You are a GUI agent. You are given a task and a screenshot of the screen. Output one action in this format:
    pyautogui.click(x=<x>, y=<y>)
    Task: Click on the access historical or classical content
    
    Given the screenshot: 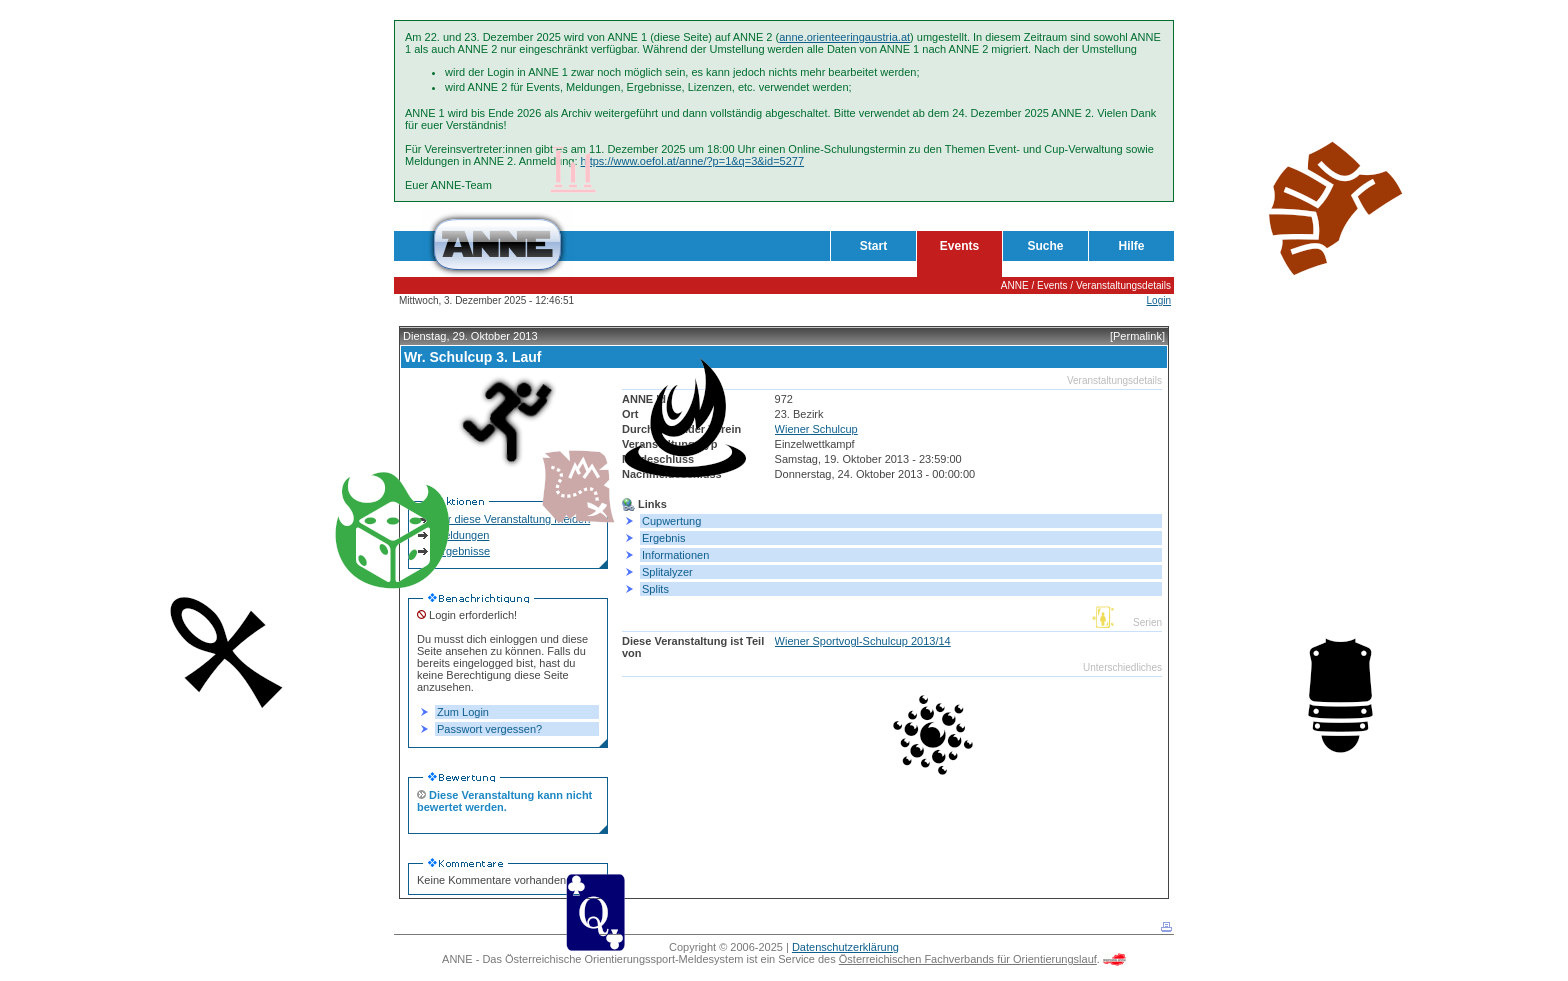 What is the action you would take?
    pyautogui.click(x=573, y=169)
    